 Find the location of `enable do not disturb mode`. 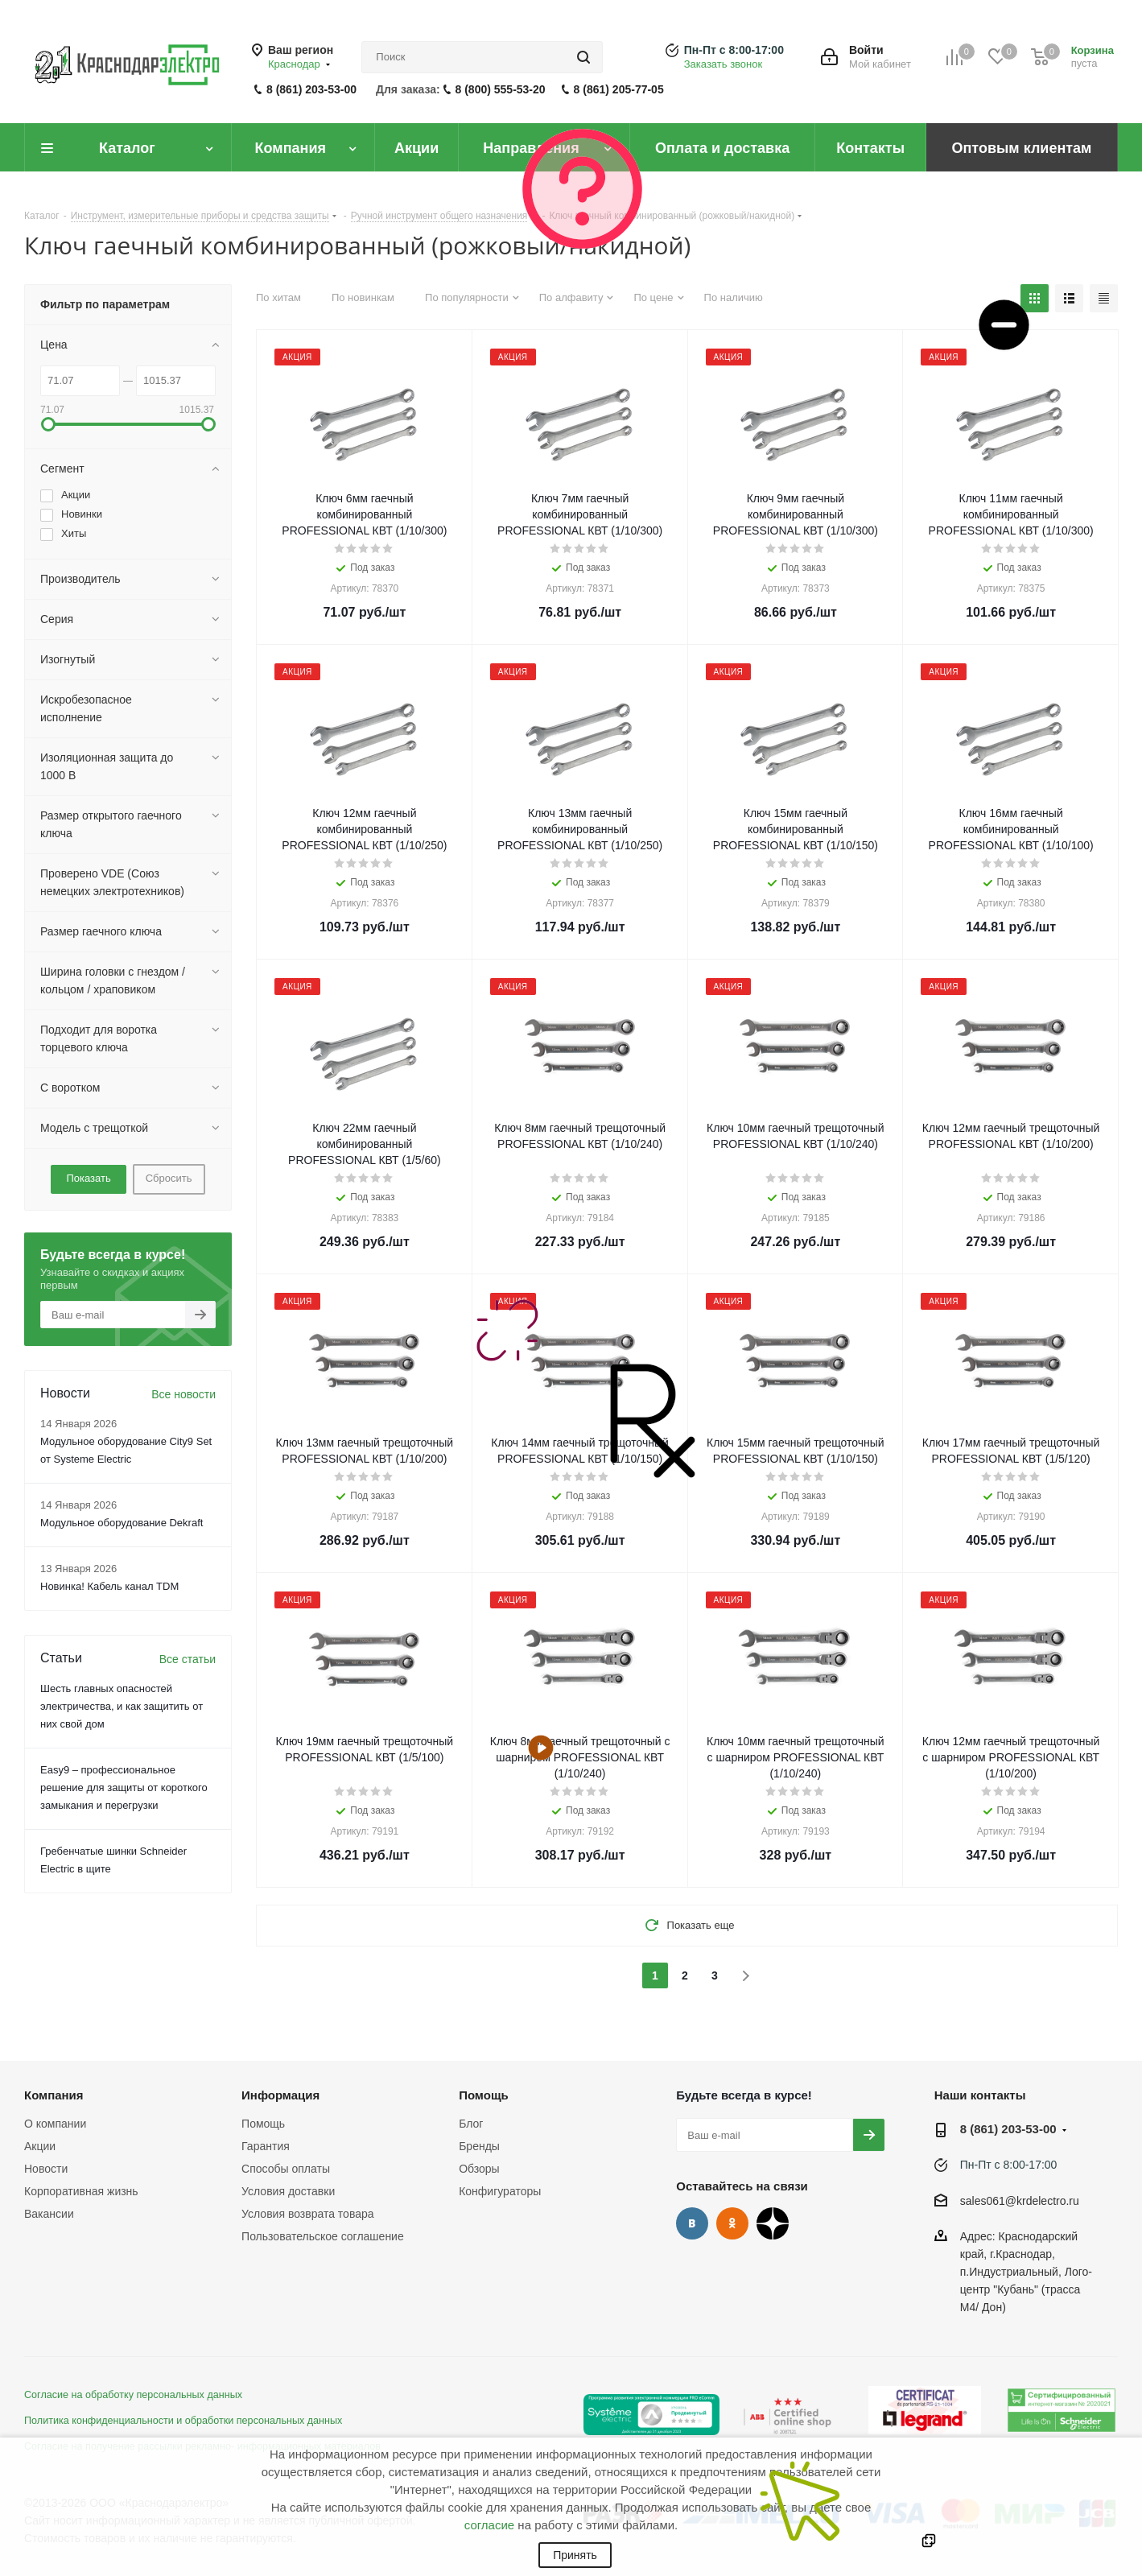

enable do not disturb mode is located at coordinates (1004, 324).